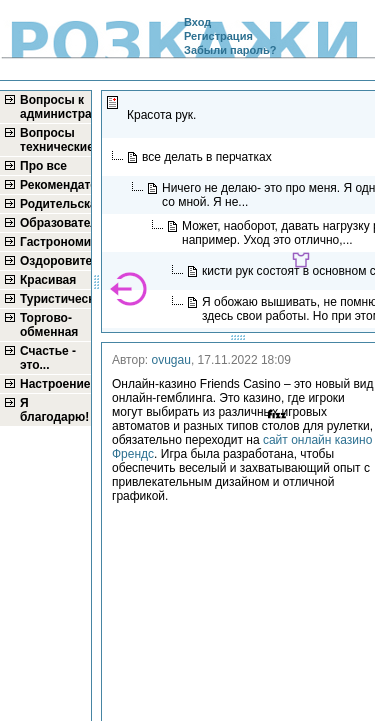  What do you see at coordinates (301, 260) in the screenshot?
I see `browse clothing or apparel items` at bounding box center [301, 260].